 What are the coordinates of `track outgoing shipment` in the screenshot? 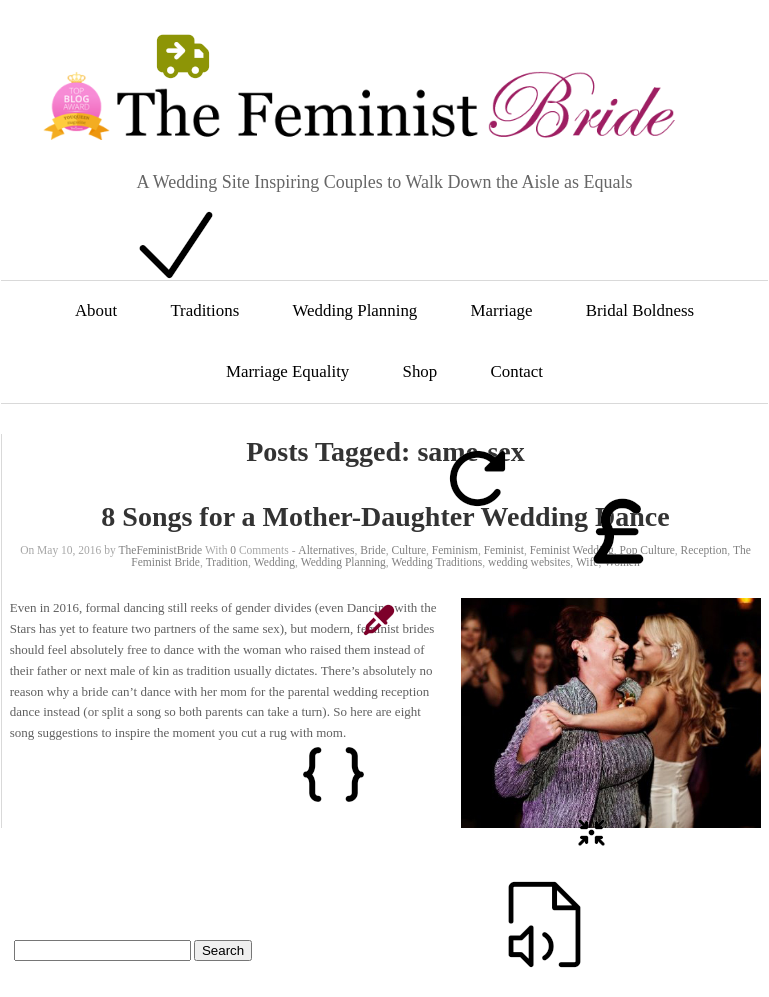 It's located at (183, 55).